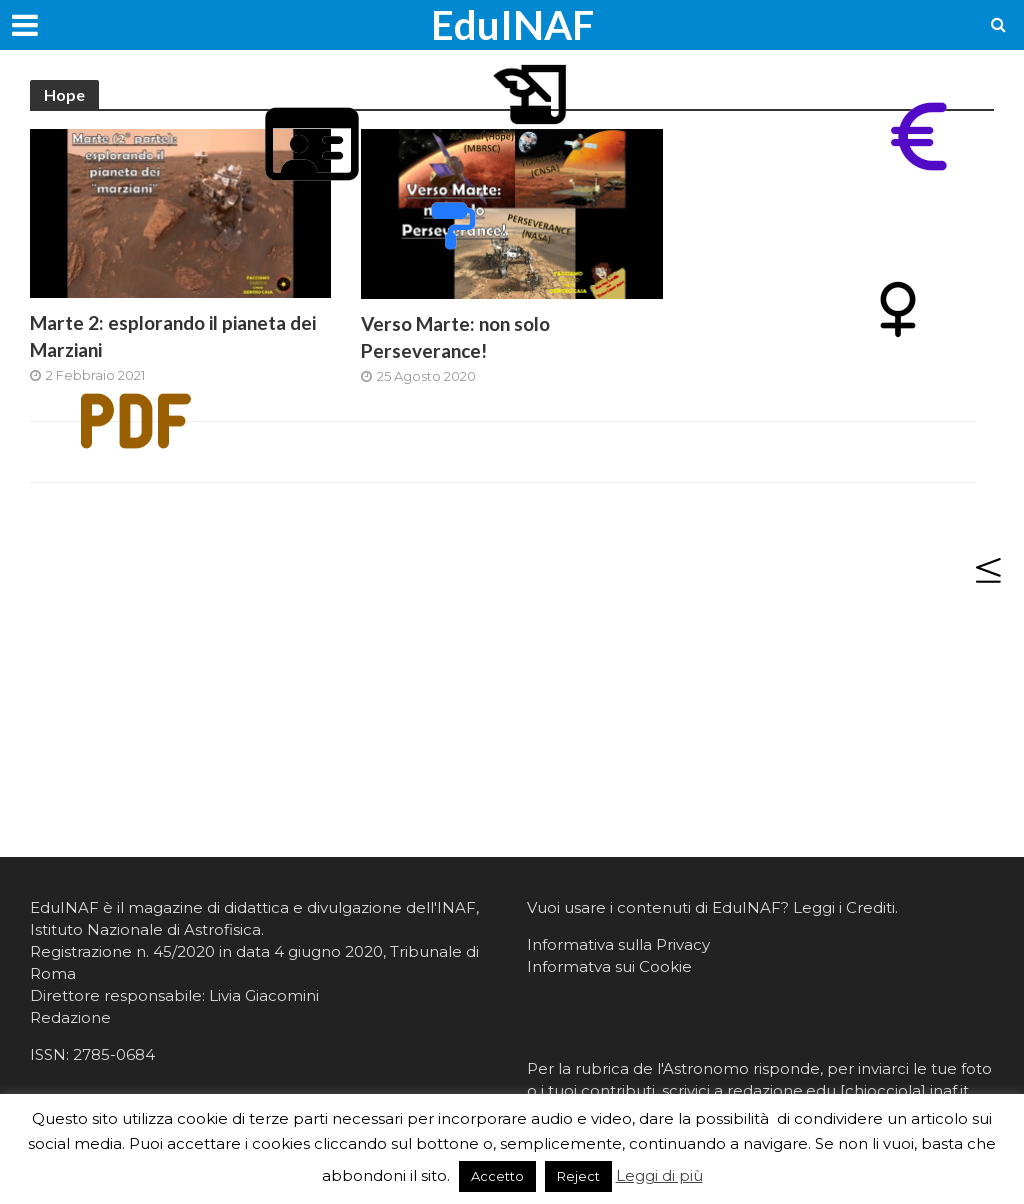  What do you see at coordinates (922, 136) in the screenshot?
I see `indicates euro currency or pricing` at bounding box center [922, 136].